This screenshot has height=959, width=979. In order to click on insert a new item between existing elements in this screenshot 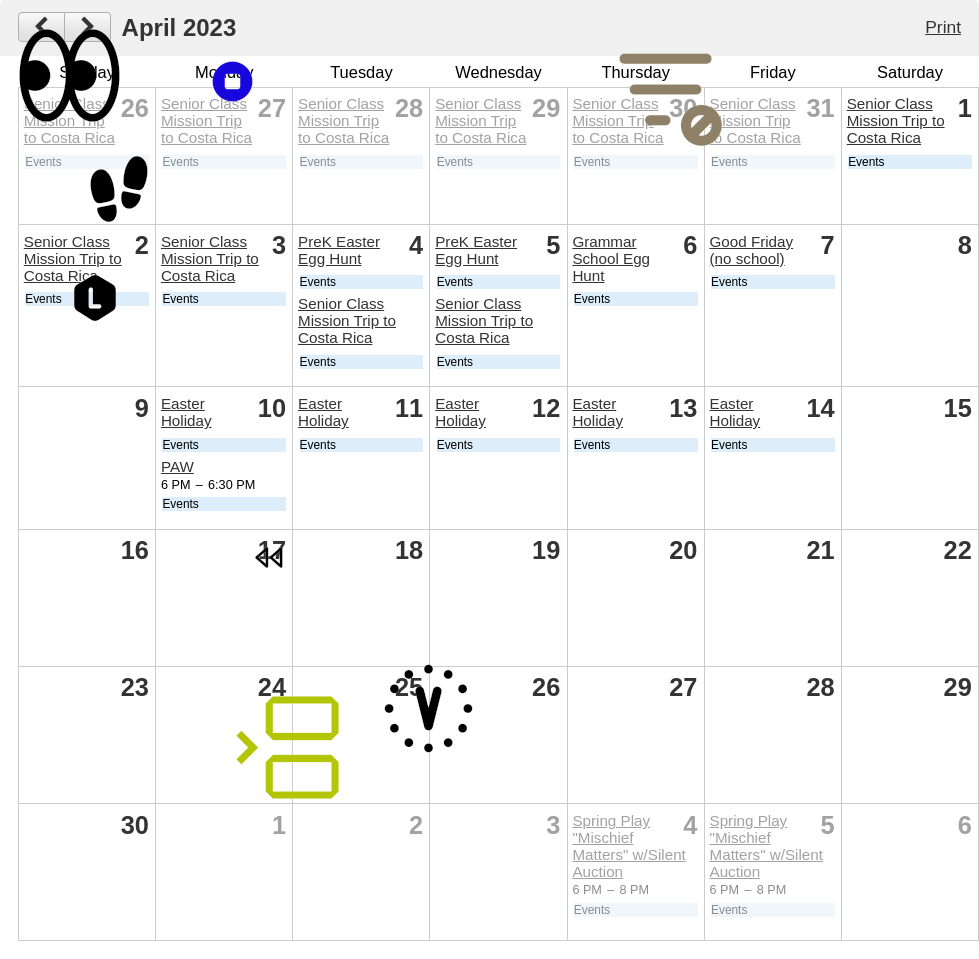, I will do `click(287, 747)`.